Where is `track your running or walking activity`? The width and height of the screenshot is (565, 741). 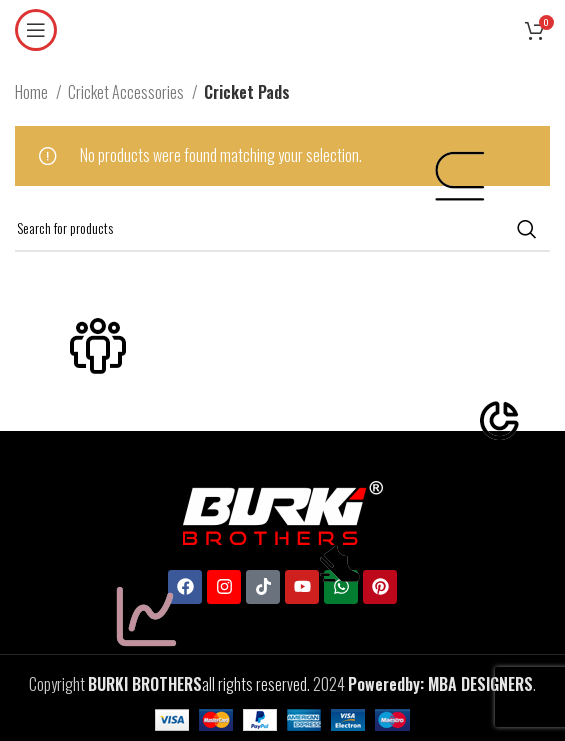 track your running or walking activity is located at coordinates (339, 566).